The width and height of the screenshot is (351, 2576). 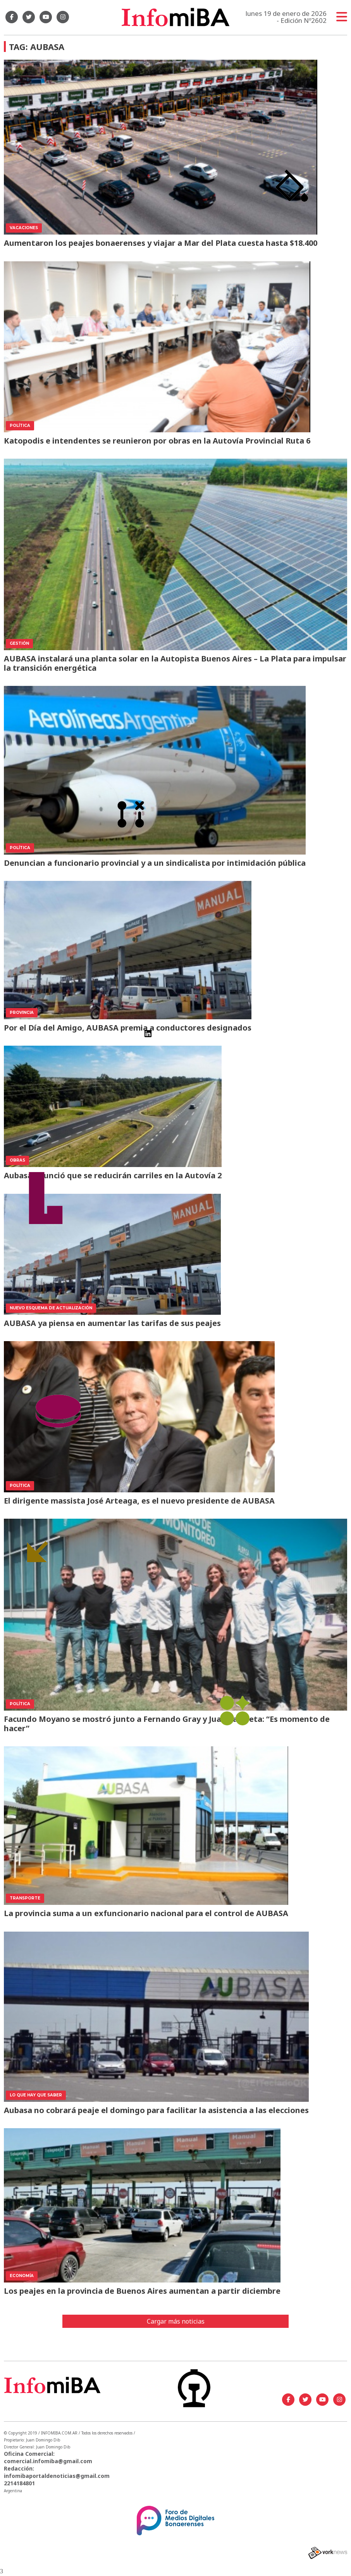 I want to click on open LinkedIn profile, so click(x=148, y=1034).